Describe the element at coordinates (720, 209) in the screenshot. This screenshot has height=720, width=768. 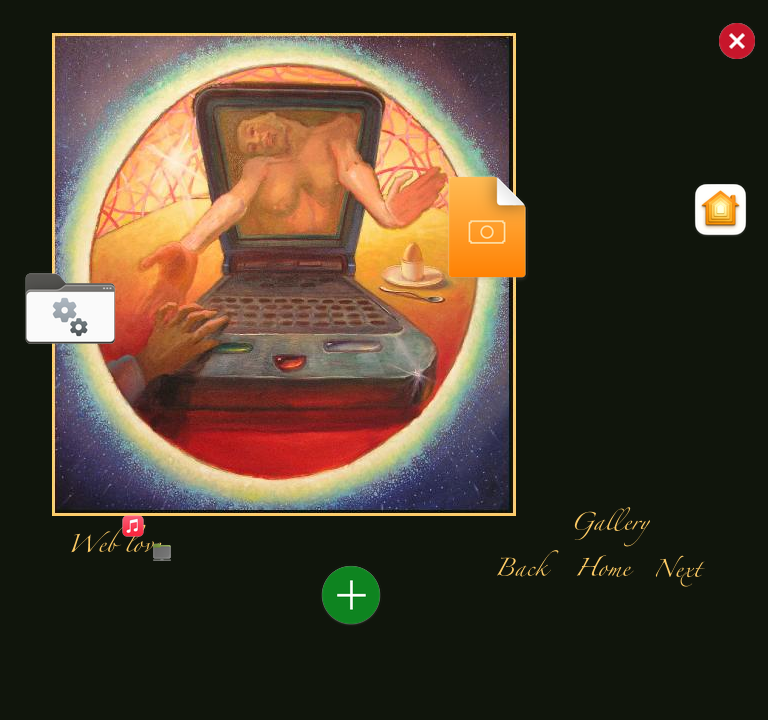
I see `open the home app to control smart home devices` at that location.